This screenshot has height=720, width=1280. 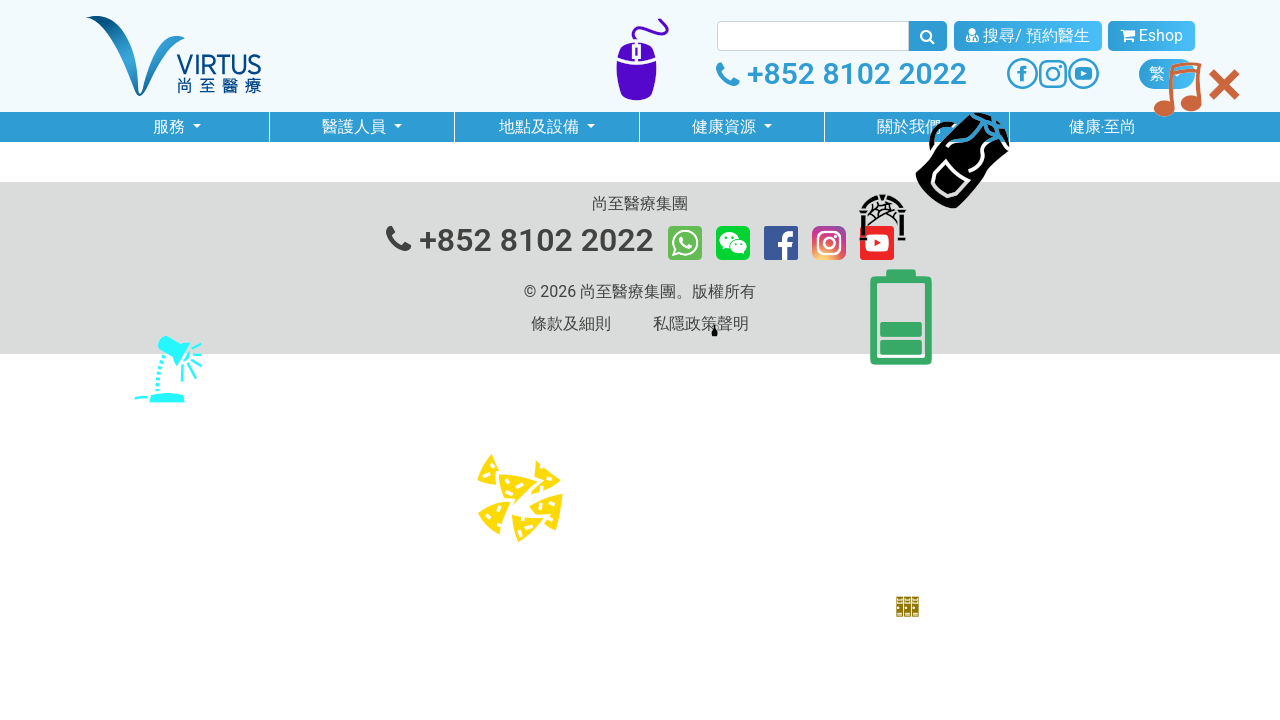 What do you see at coordinates (901, 317) in the screenshot?
I see `indicates battery at 50% charge` at bounding box center [901, 317].